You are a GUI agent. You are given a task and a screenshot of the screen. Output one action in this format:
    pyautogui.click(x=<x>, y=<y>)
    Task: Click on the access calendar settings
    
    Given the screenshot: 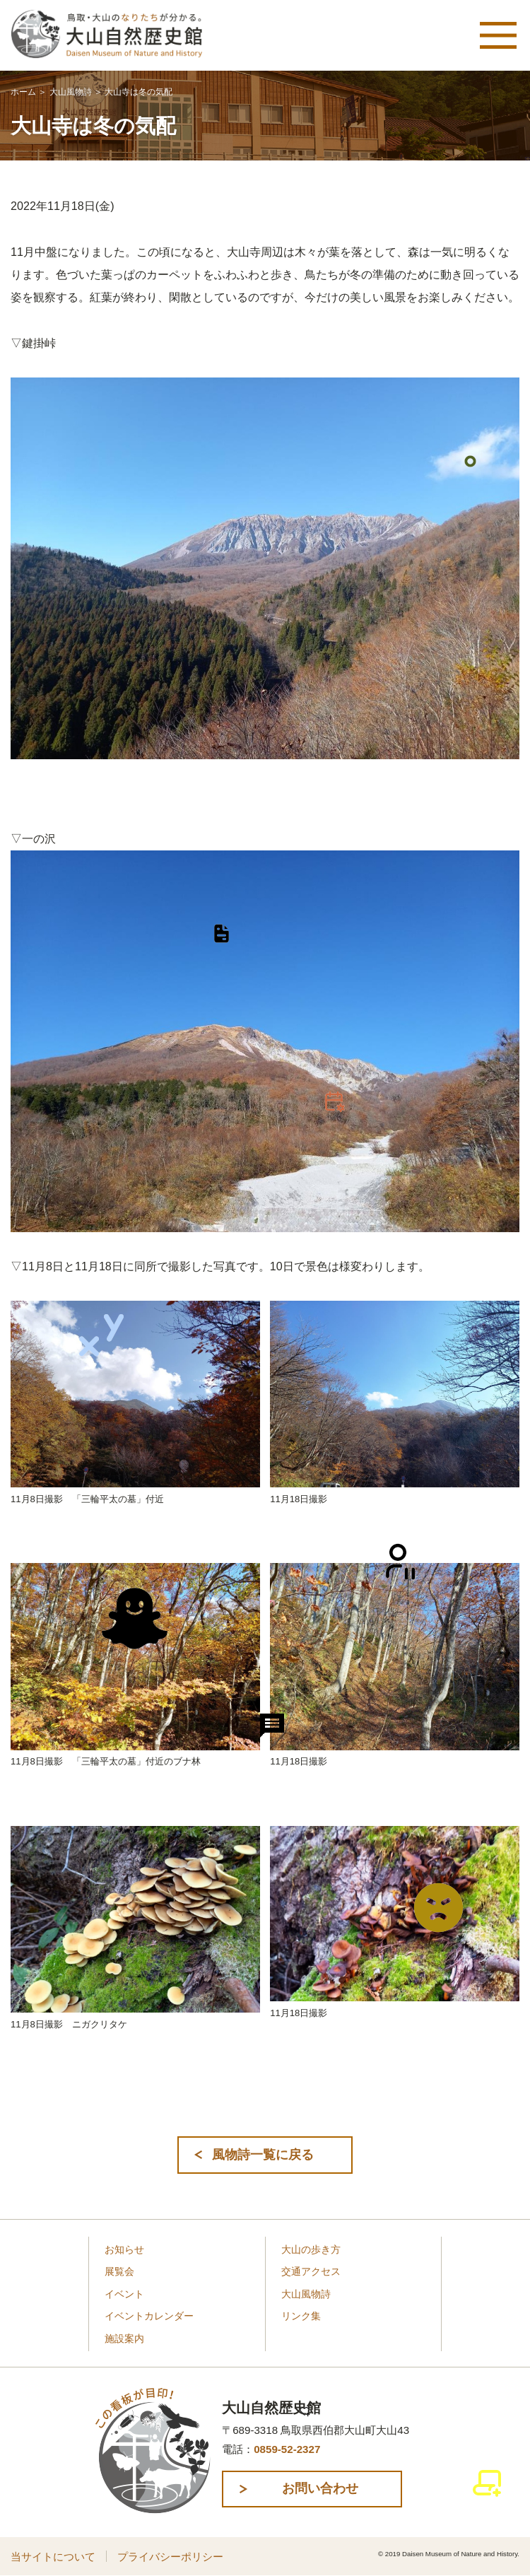 What is the action you would take?
    pyautogui.click(x=334, y=1101)
    